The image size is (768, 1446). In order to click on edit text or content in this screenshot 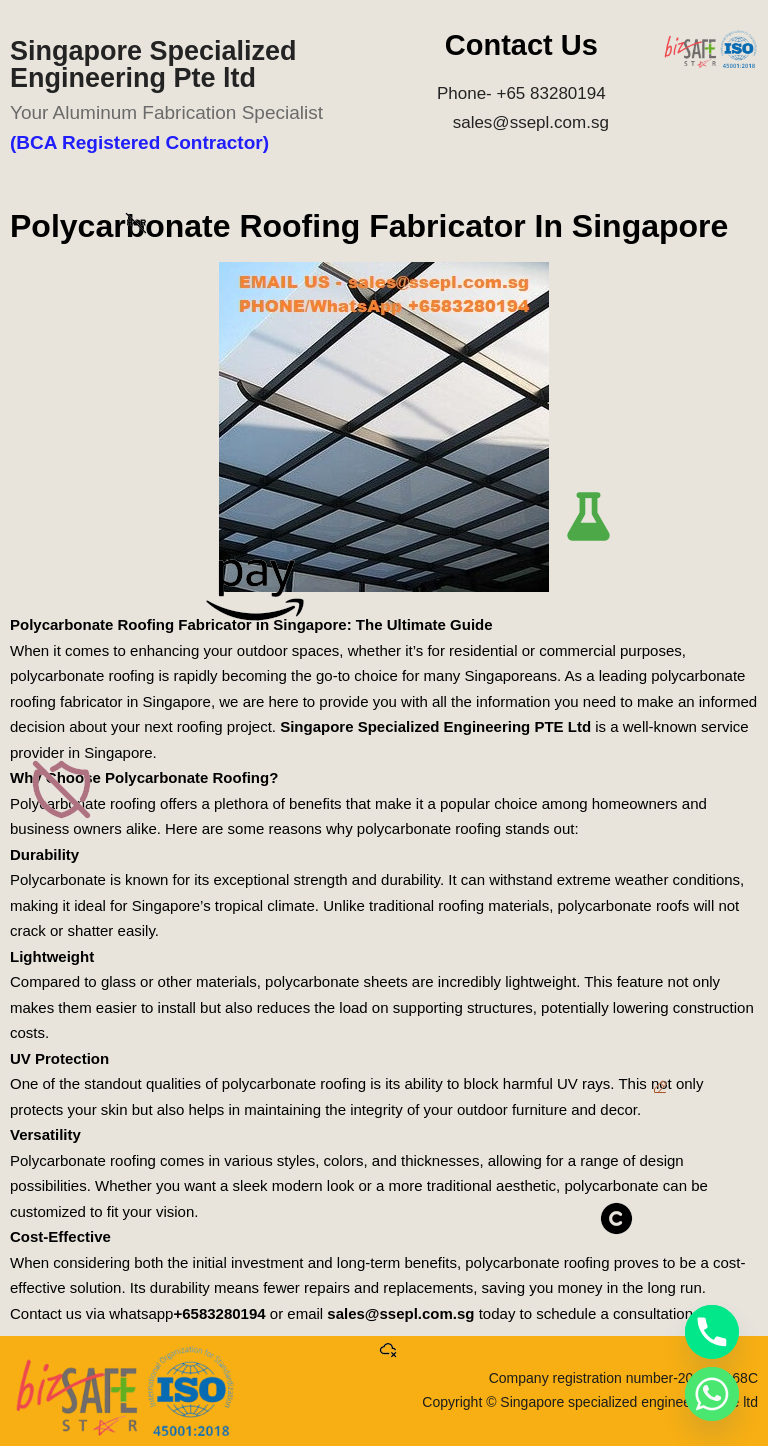, I will do `click(660, 1087)`.